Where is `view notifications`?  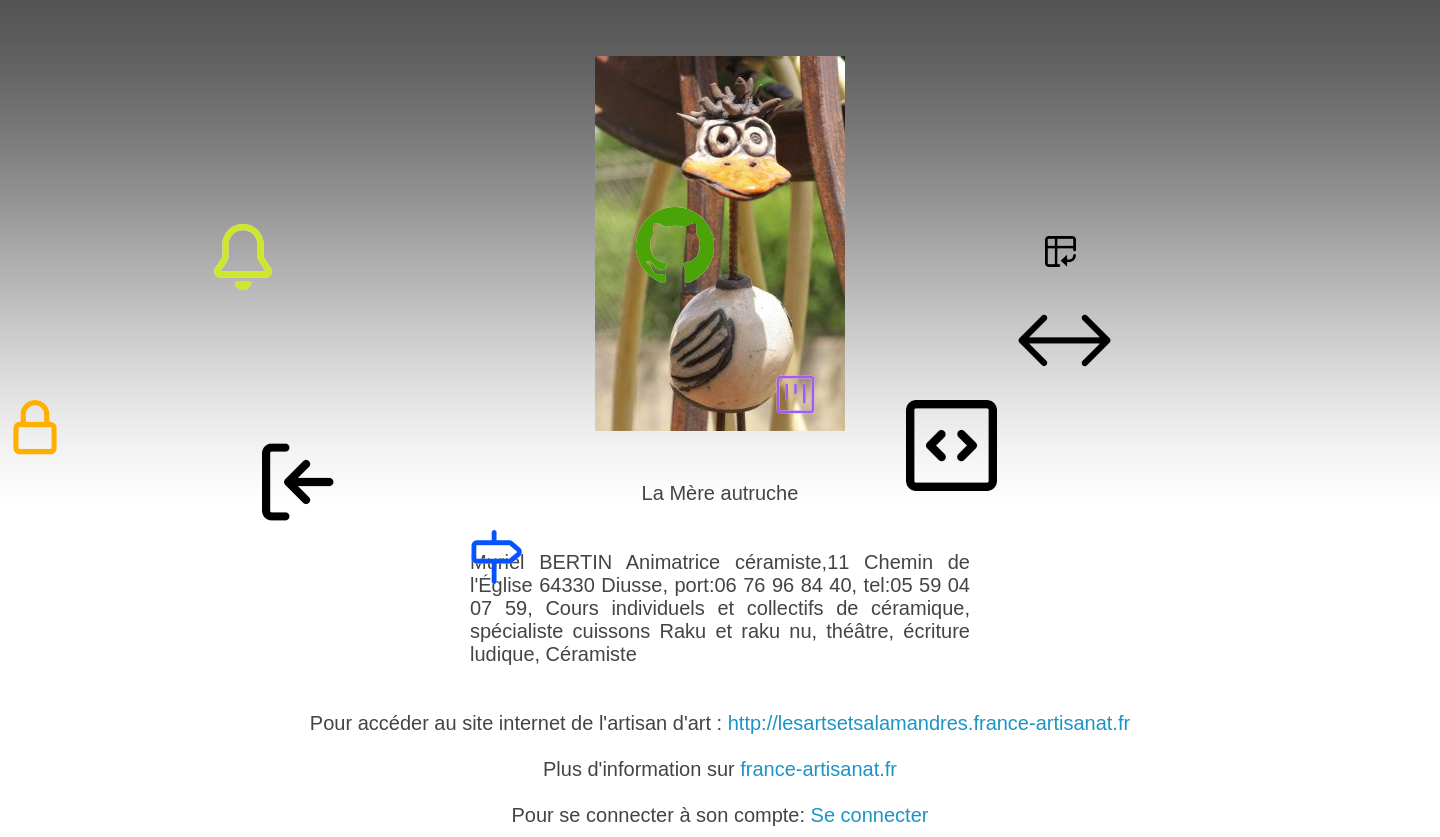 view notifications is located at coordinates (243, 257).